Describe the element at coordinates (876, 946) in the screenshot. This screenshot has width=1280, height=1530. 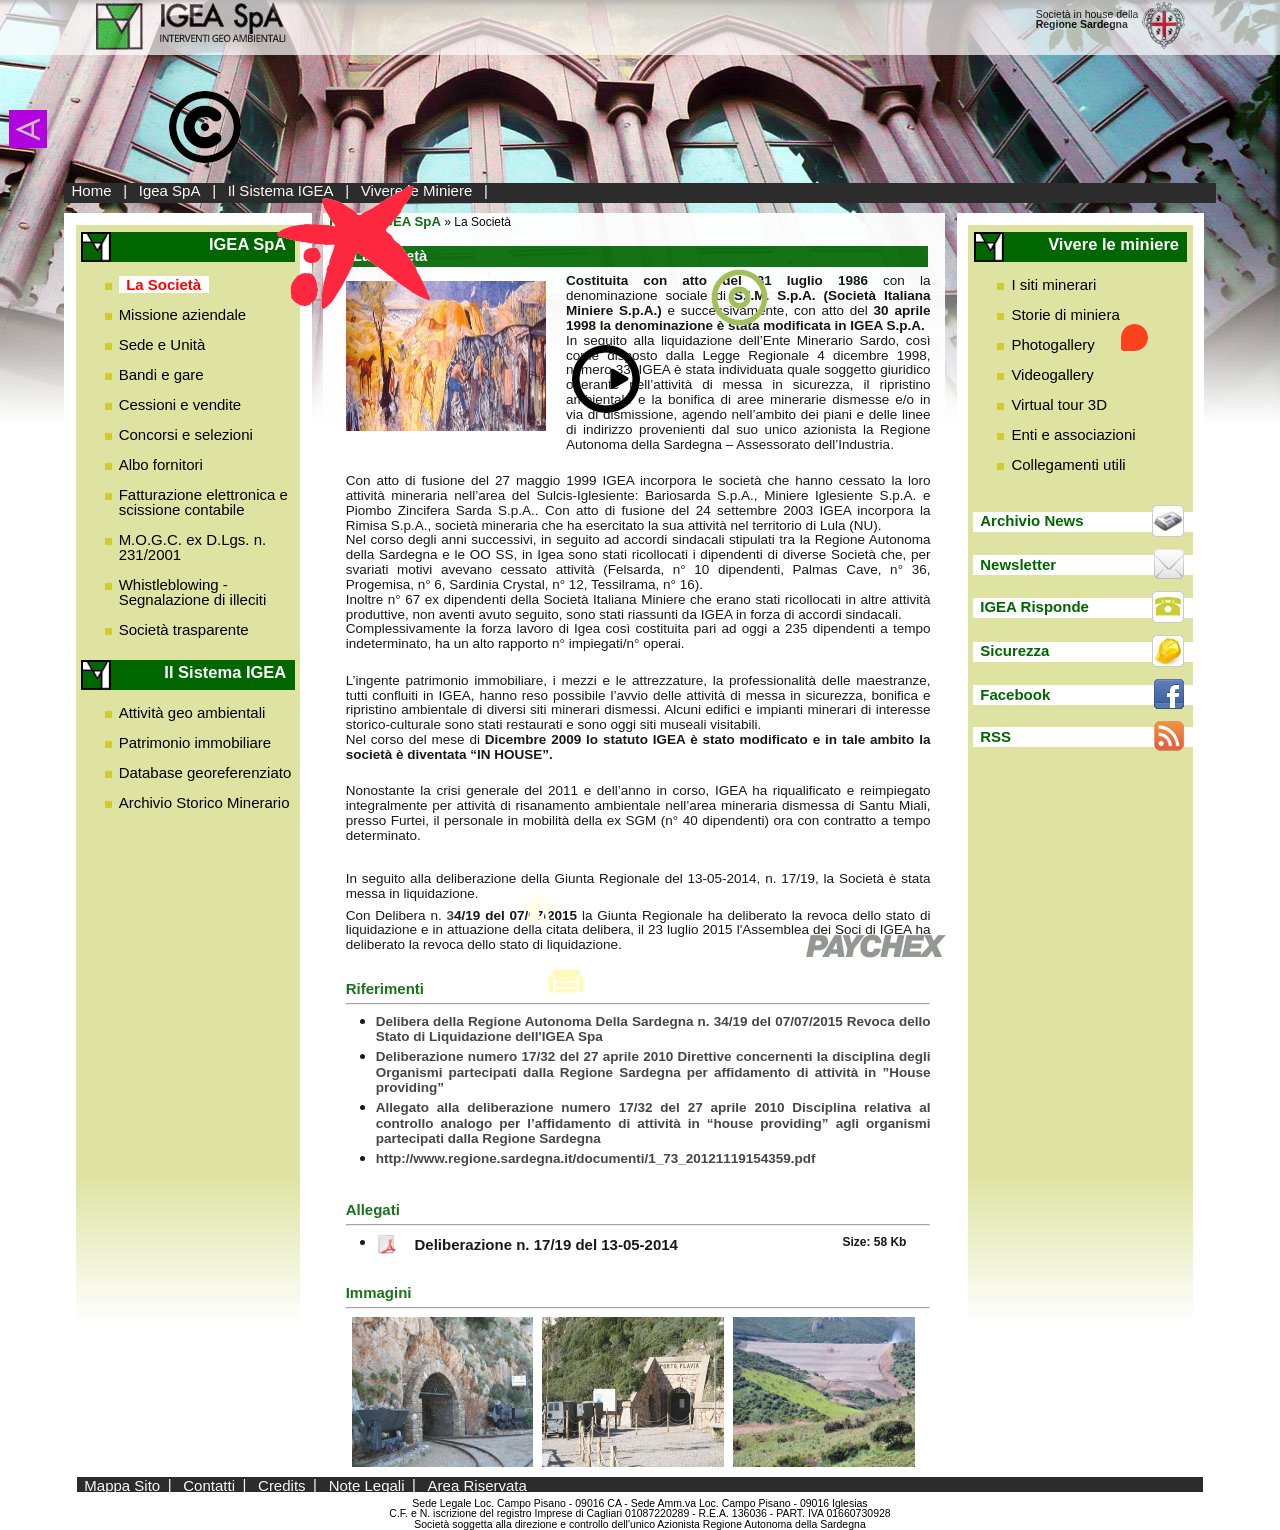
I see `access Paychex payroll services` at that location.